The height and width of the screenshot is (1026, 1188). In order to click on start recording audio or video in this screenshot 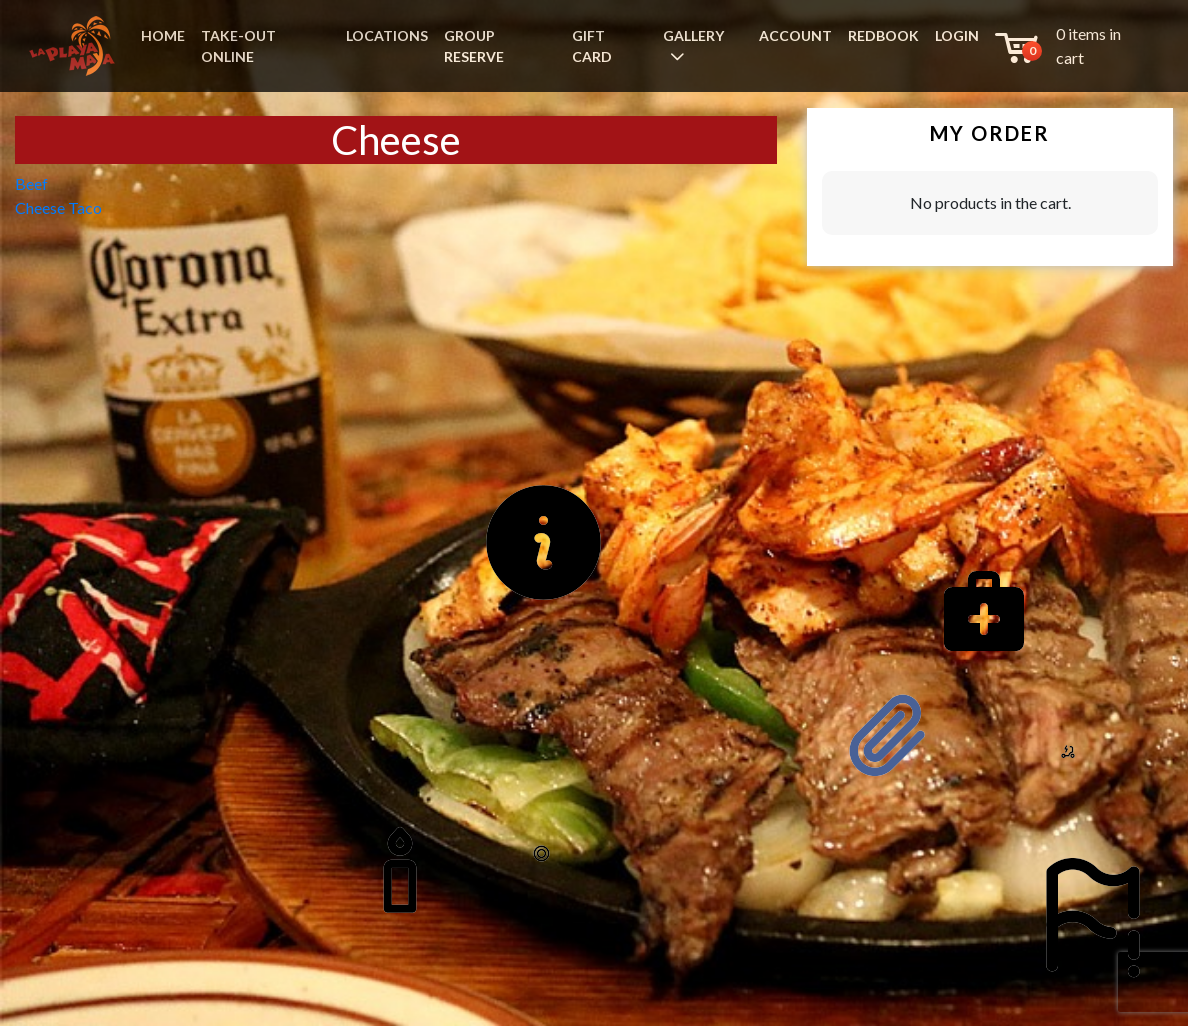, I will do `click(541, 853)`.